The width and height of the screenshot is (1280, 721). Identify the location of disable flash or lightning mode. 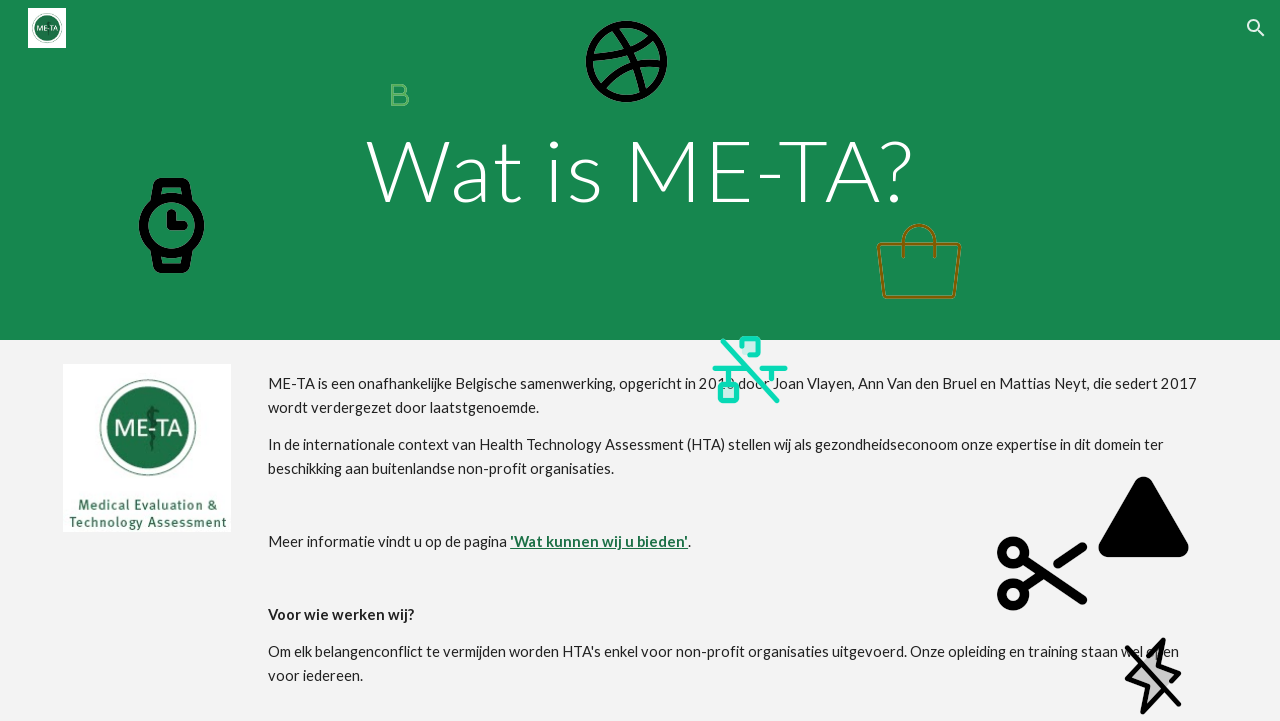
(1153, 676).